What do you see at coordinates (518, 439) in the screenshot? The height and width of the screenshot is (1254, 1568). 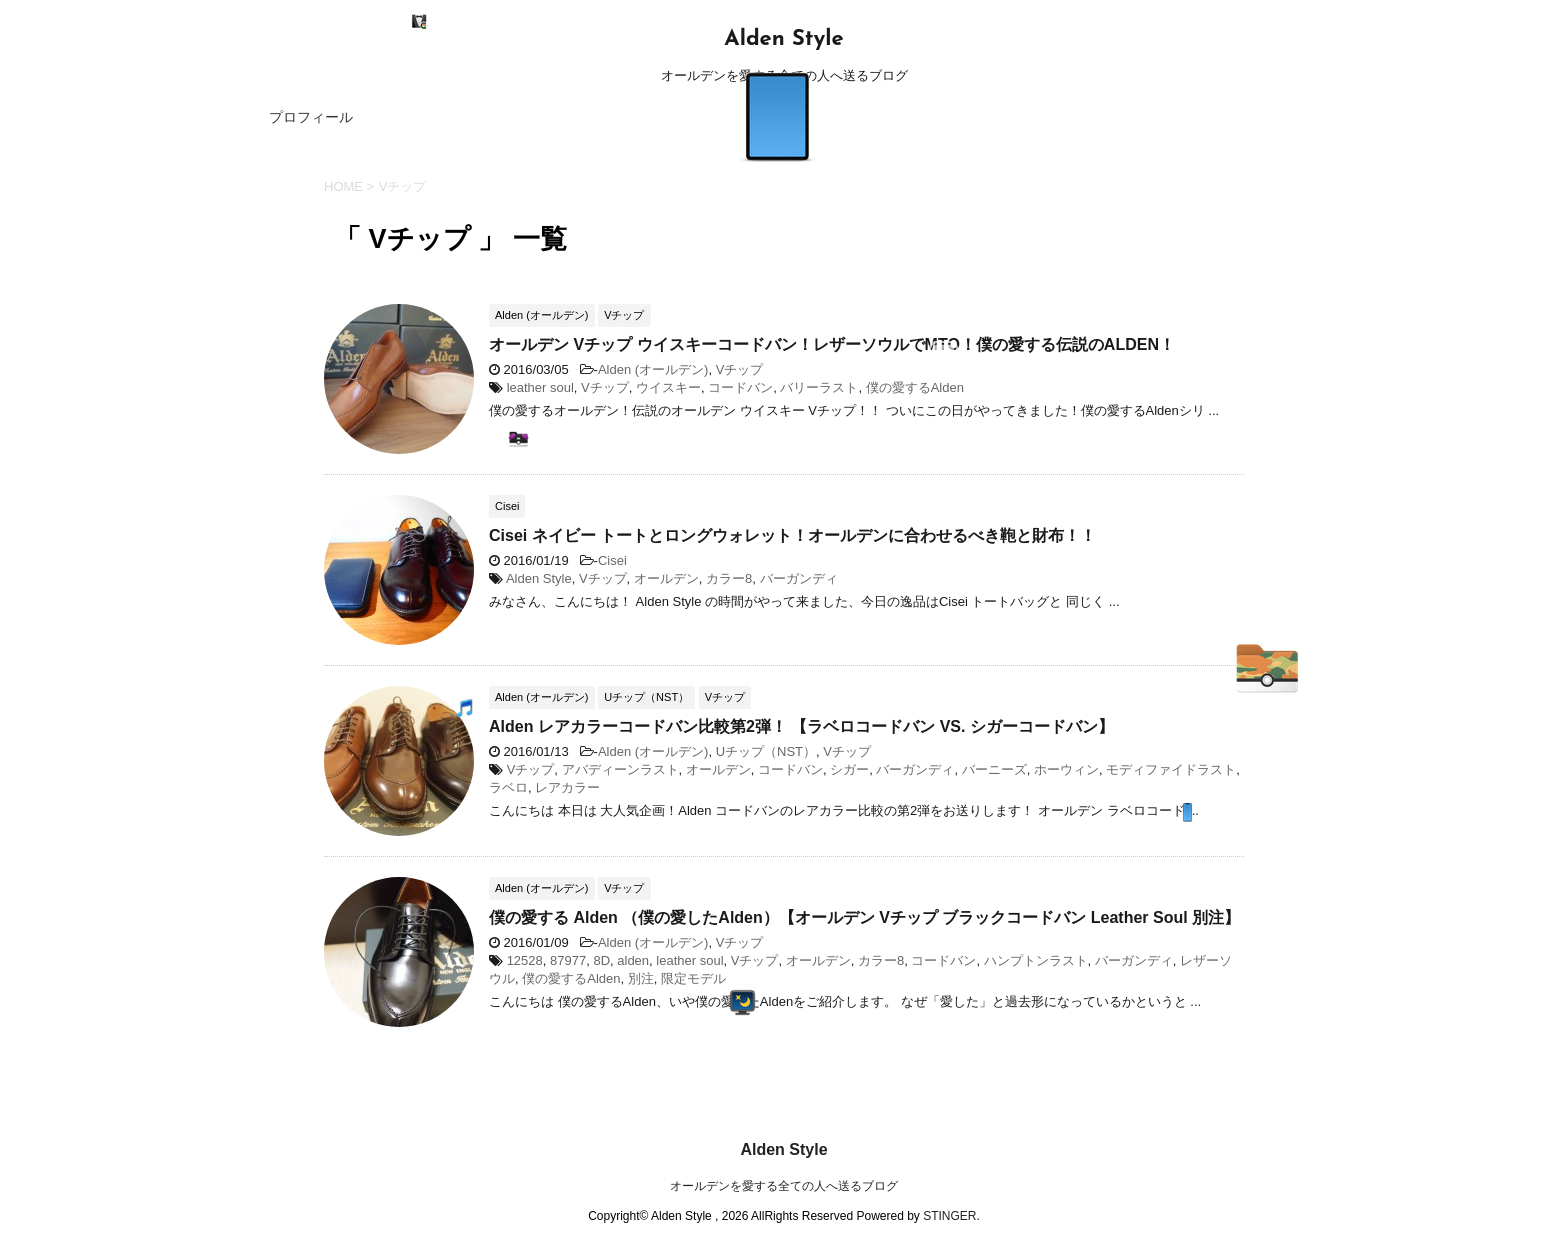 I see `open pokémon master ball themed folder` at bounding box center [518, 439].